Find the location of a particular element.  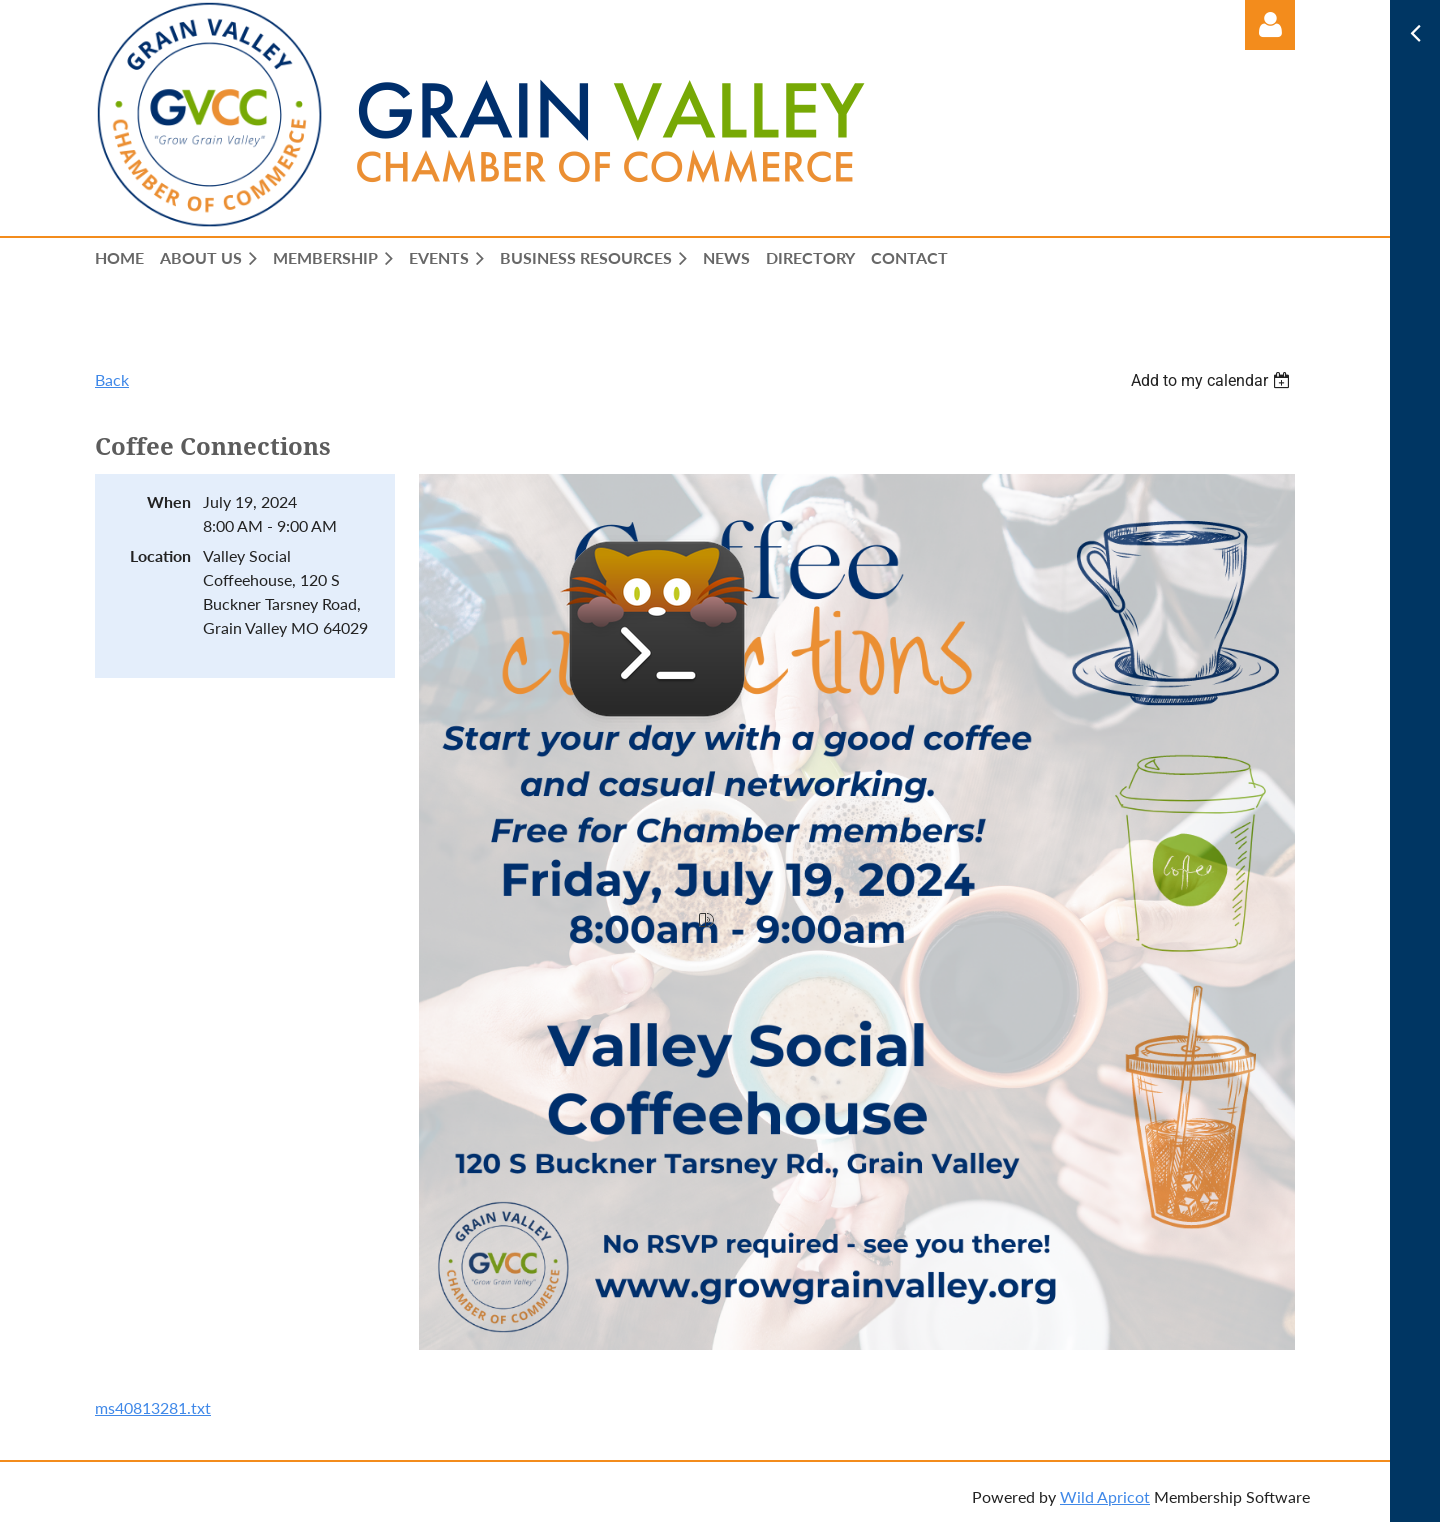

view unplayed albums in your music library is located at coordinates (706, 920).